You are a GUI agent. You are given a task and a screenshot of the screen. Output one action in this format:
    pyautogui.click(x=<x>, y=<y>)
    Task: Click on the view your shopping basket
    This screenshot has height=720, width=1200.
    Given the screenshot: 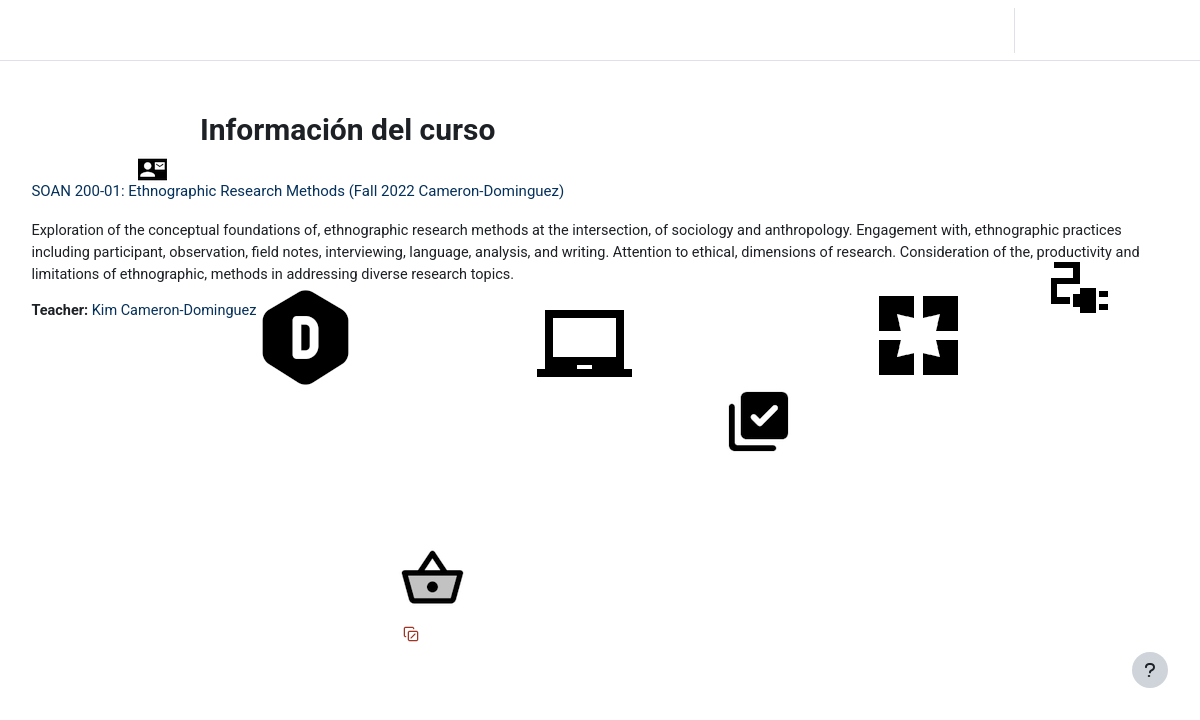 What is the action you would take?
    pyautogui.click(x=432, y=578)
    